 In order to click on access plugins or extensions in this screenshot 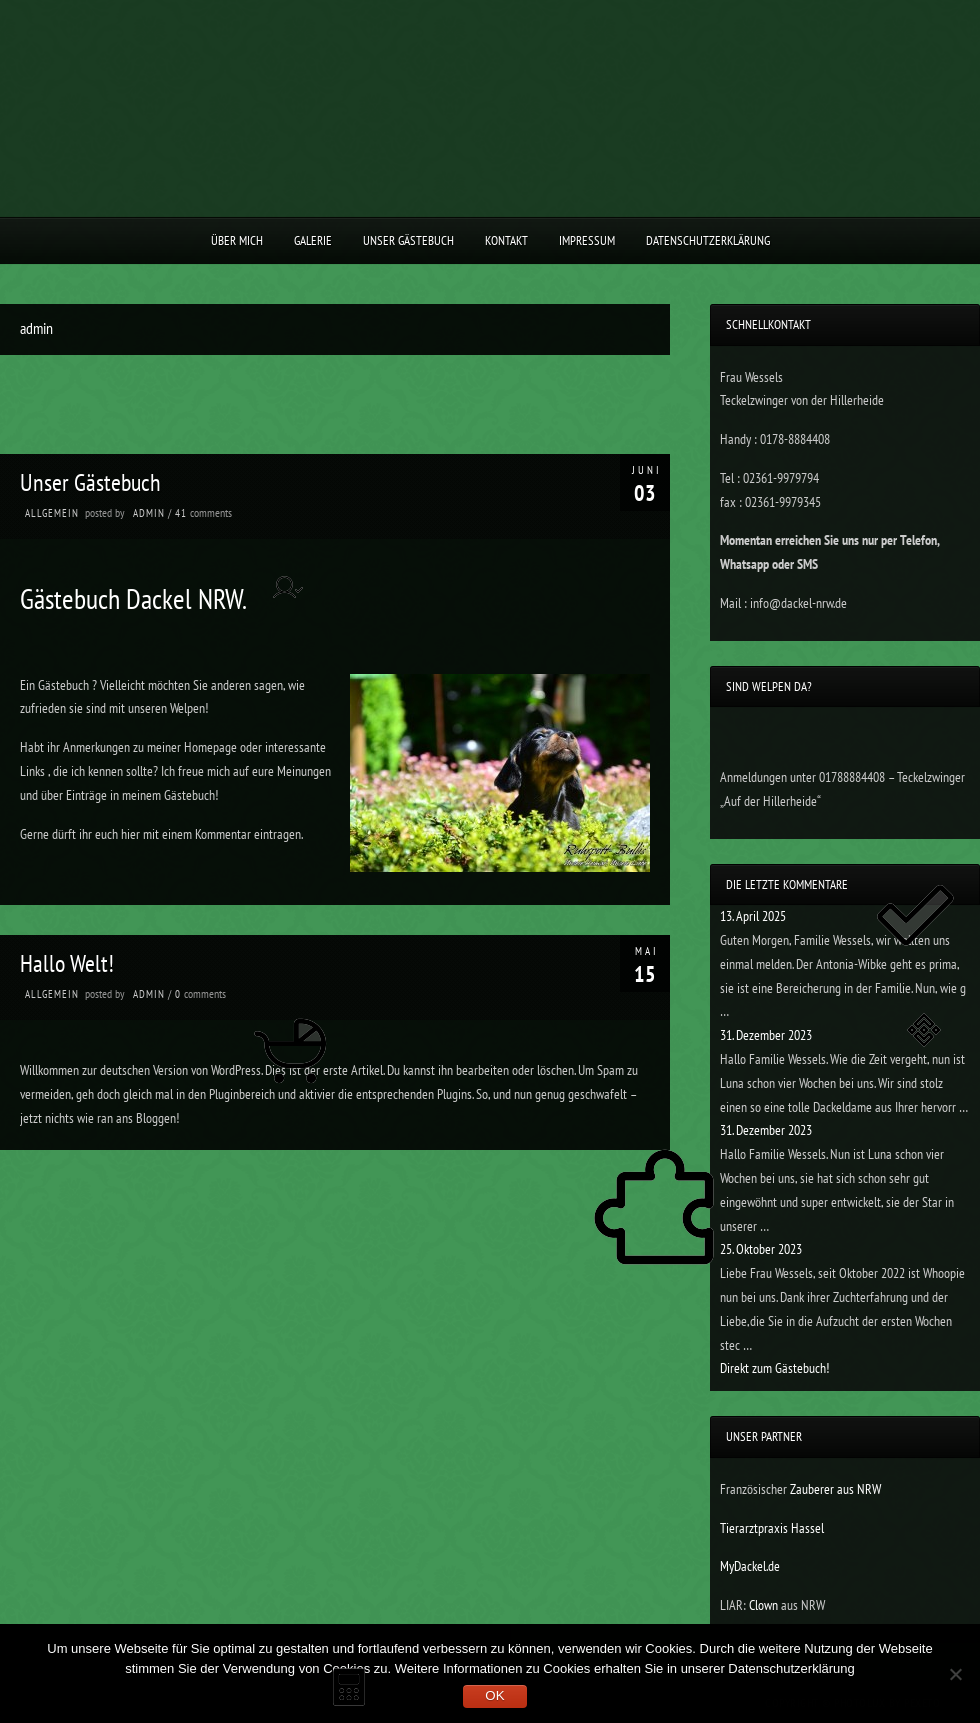, I will do `click(660, 1211)`.